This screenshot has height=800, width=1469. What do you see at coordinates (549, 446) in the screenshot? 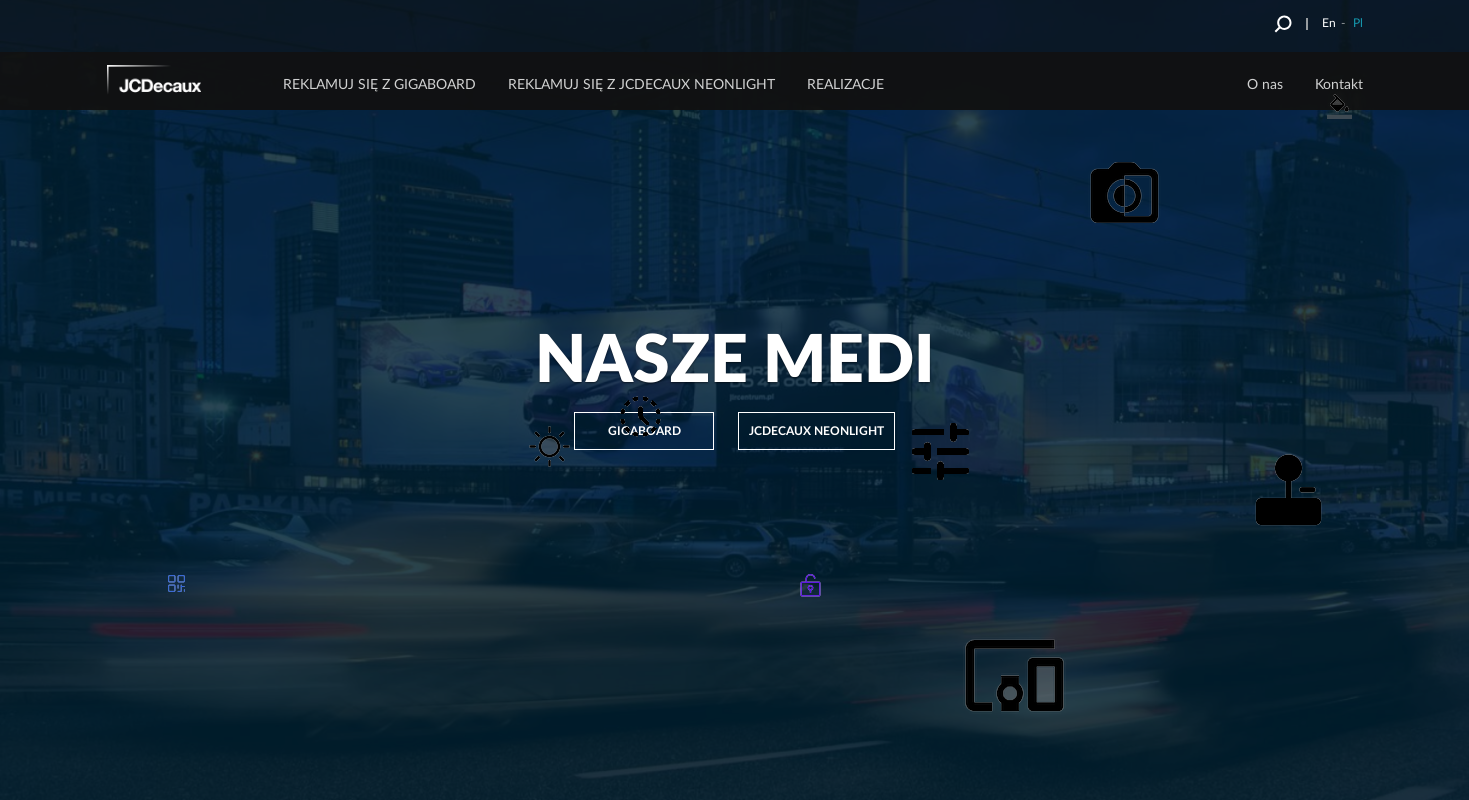
I see `toggle light mode or theme` at bounding box center [549, 446].